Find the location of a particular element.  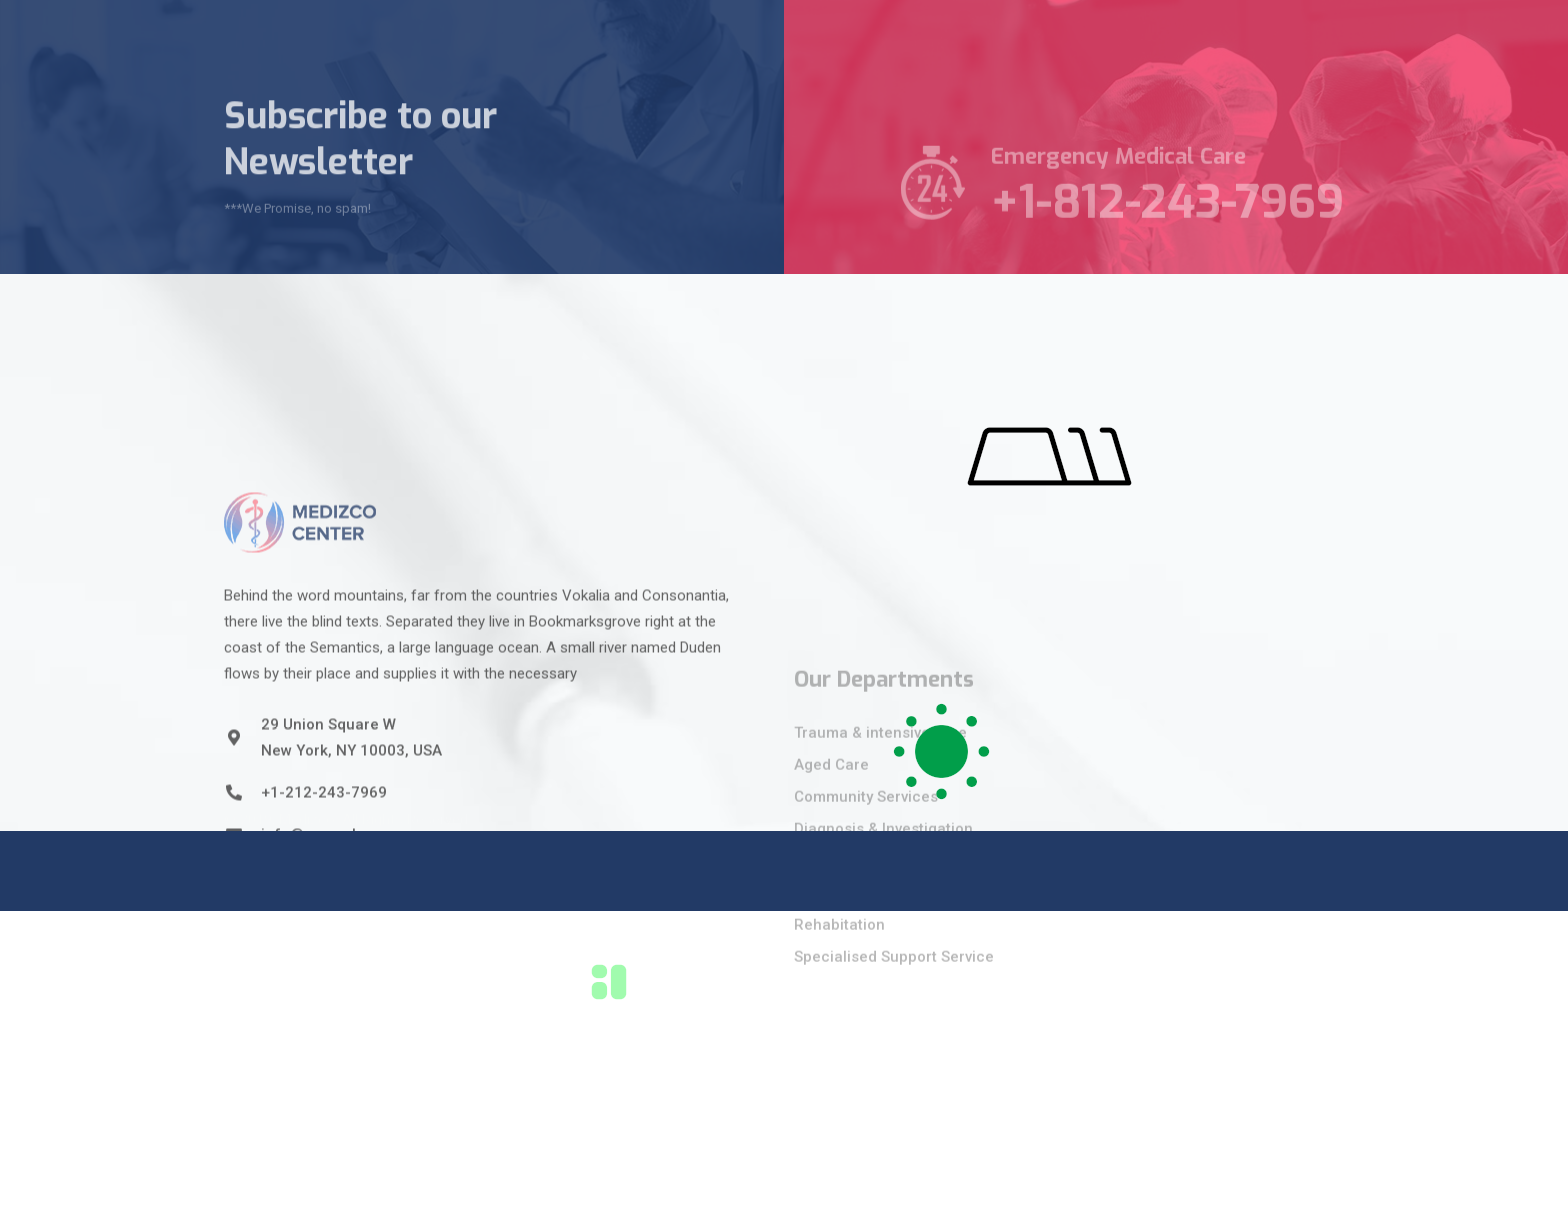

switch between open browser tabs is located at coordinates (1049, 456).